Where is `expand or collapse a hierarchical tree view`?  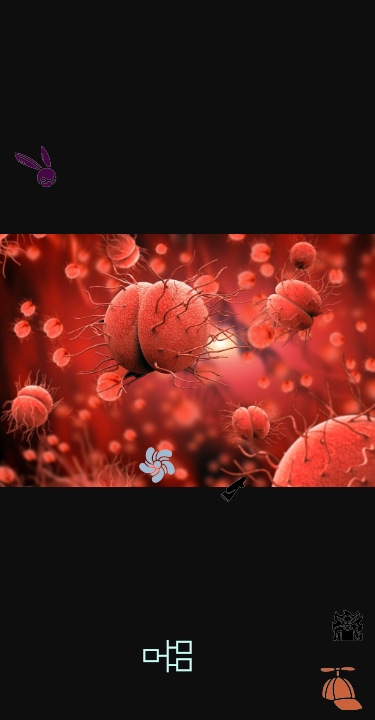 expand or collapse a hierarchical tree view is located at coordinates (167, 655).